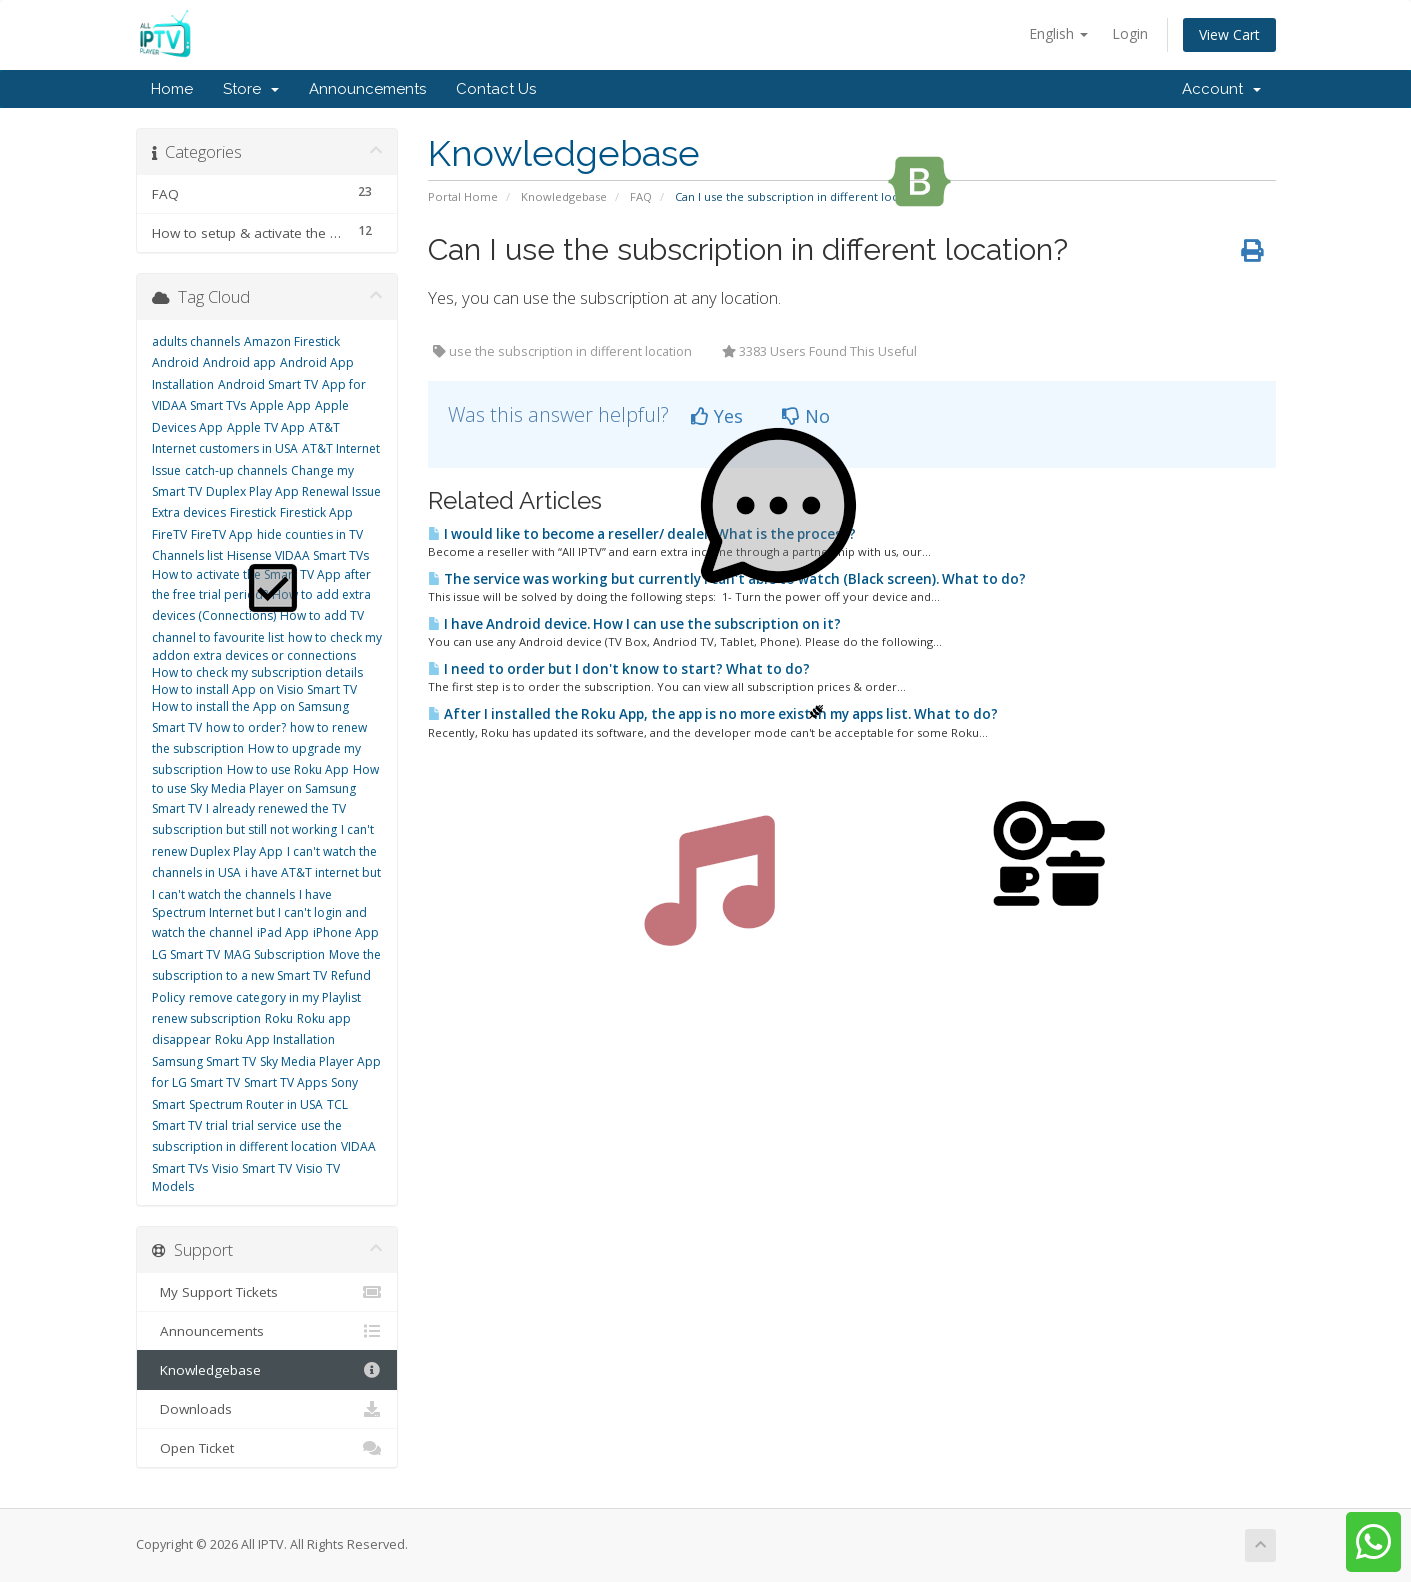  Describe the element at coordinates (273, 588) in the screenshot. I see `select or confirm an option` at that location.